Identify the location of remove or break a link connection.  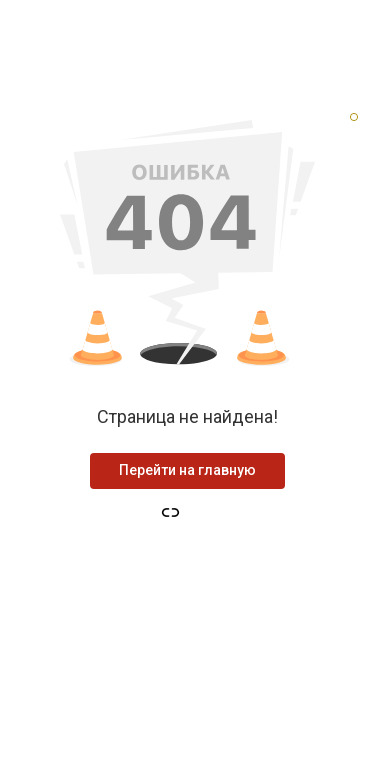
(170, 512).